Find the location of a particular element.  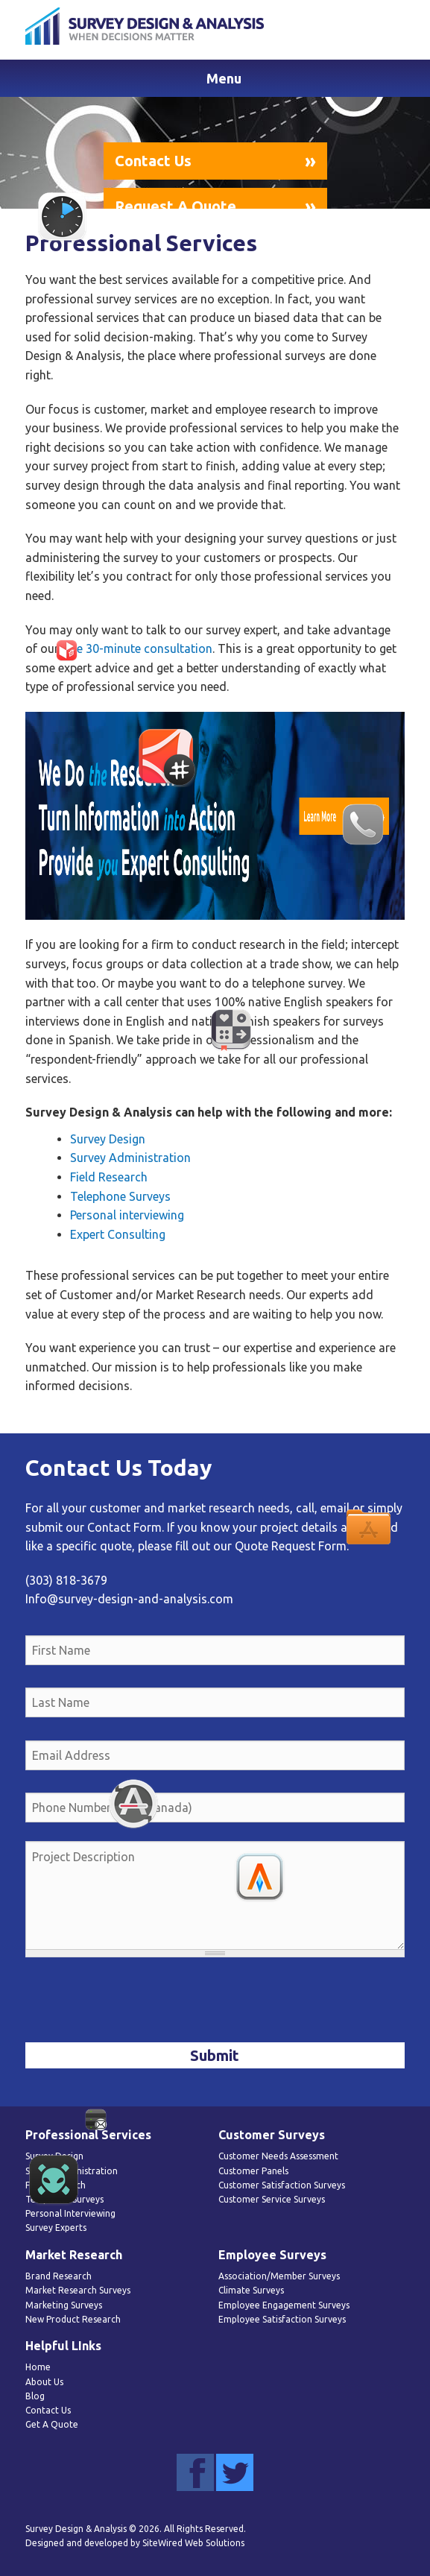

open the icon library app is located at coordinates (231, 1029).